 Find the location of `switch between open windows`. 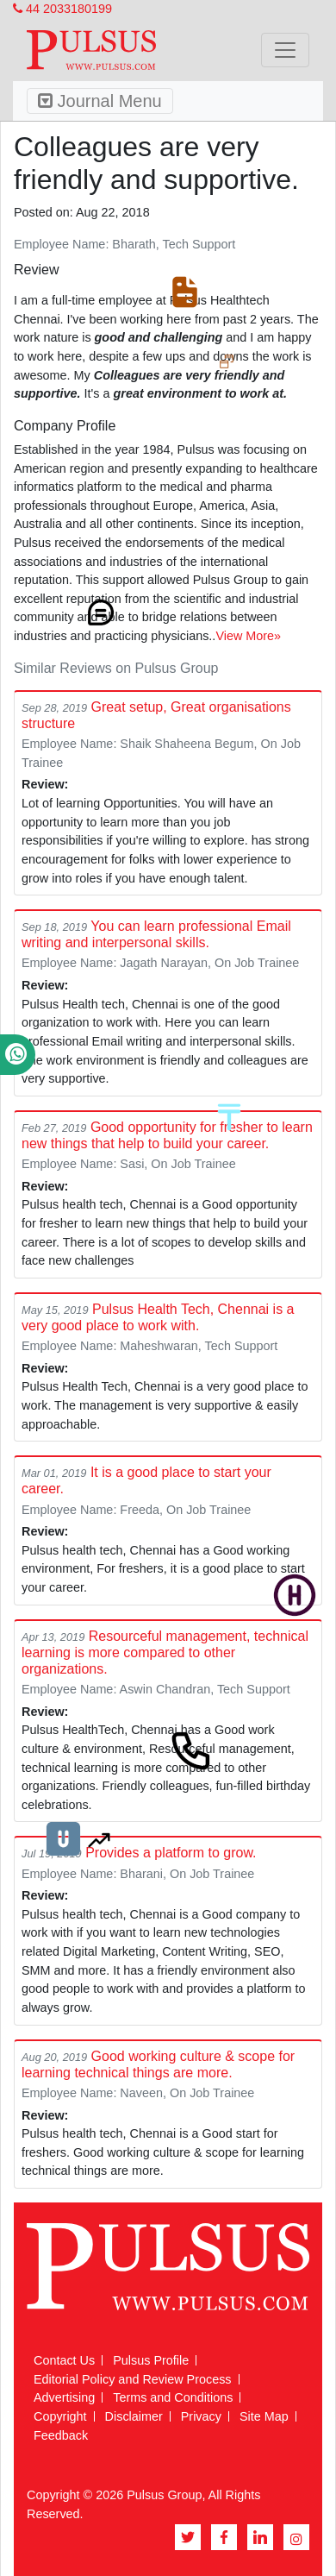

switch between open windows is located at coordinates (227, 361).